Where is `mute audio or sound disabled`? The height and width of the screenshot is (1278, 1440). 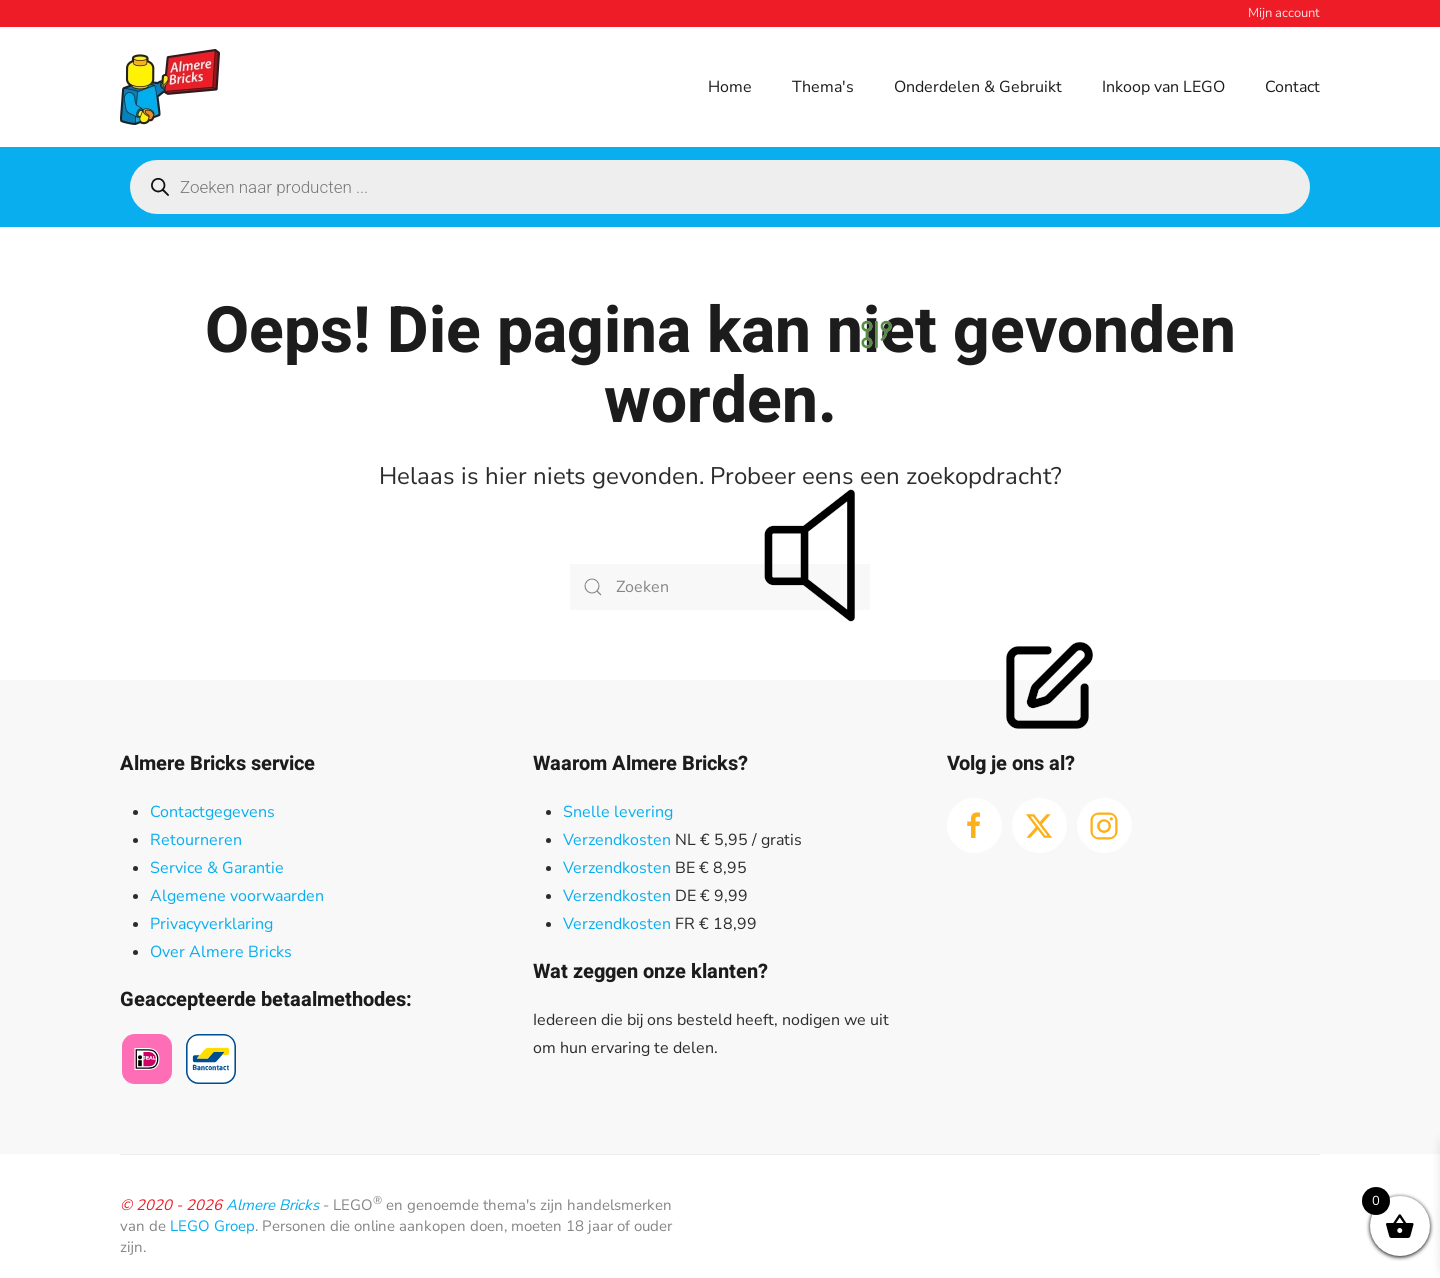 mute audio or sound disabled is located at coordinates (835, 555).